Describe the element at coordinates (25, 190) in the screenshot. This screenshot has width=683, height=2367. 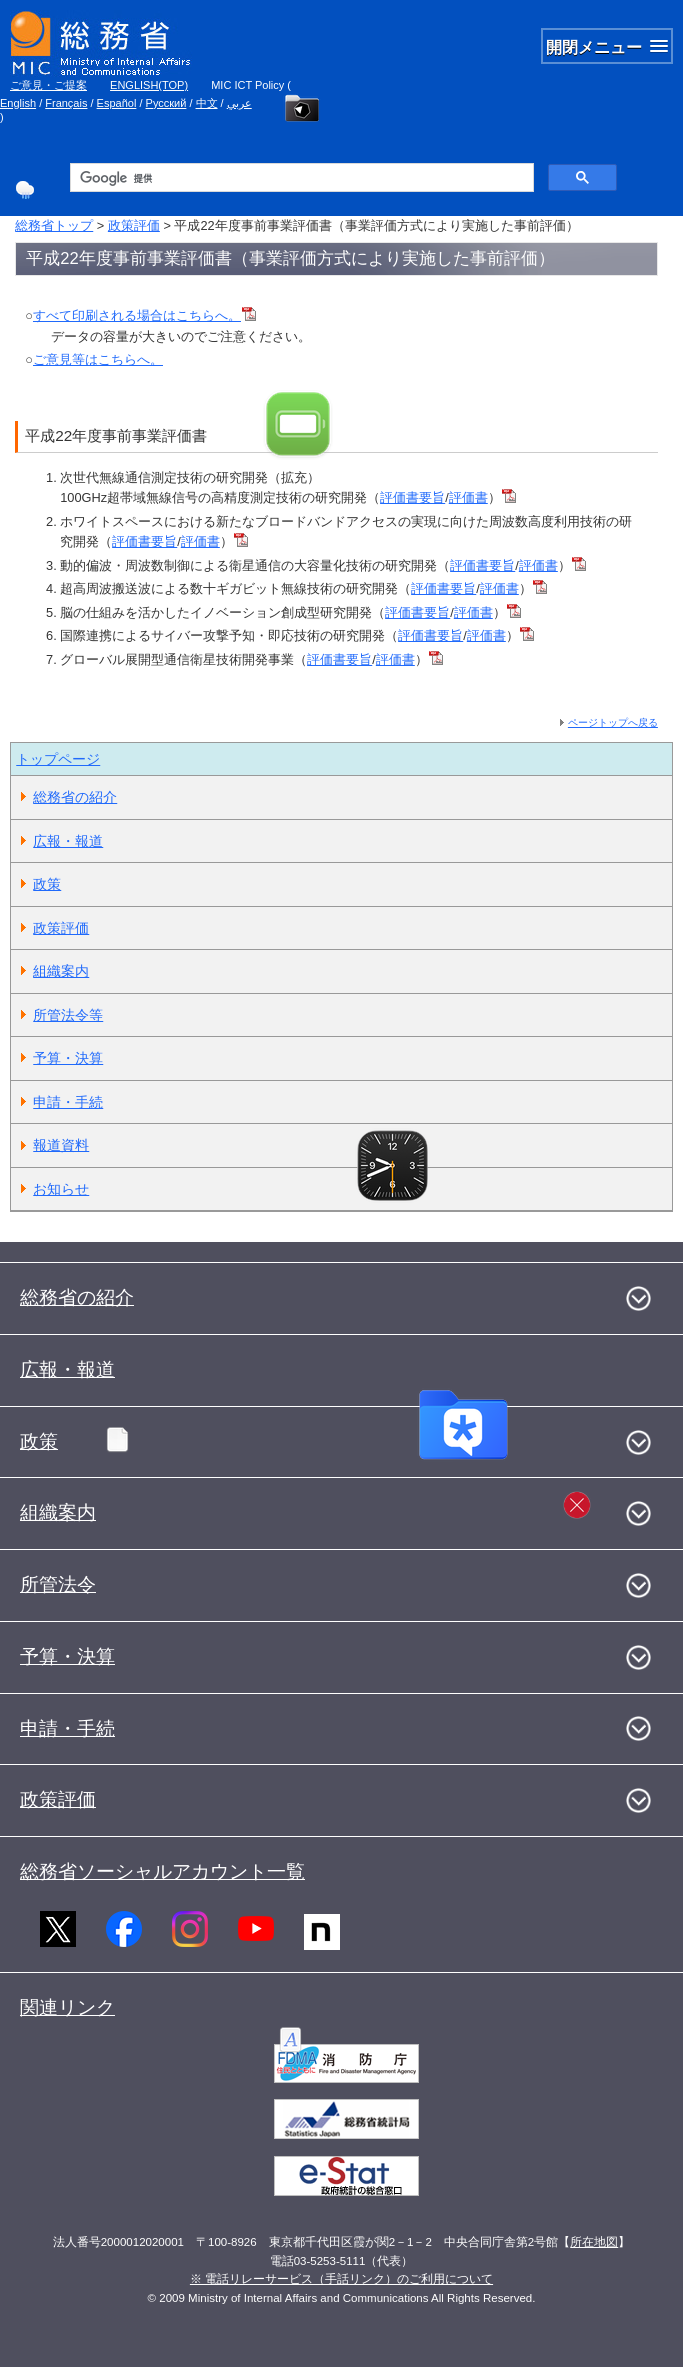
I see `indicates rainy or showery weather conditions` at that location.